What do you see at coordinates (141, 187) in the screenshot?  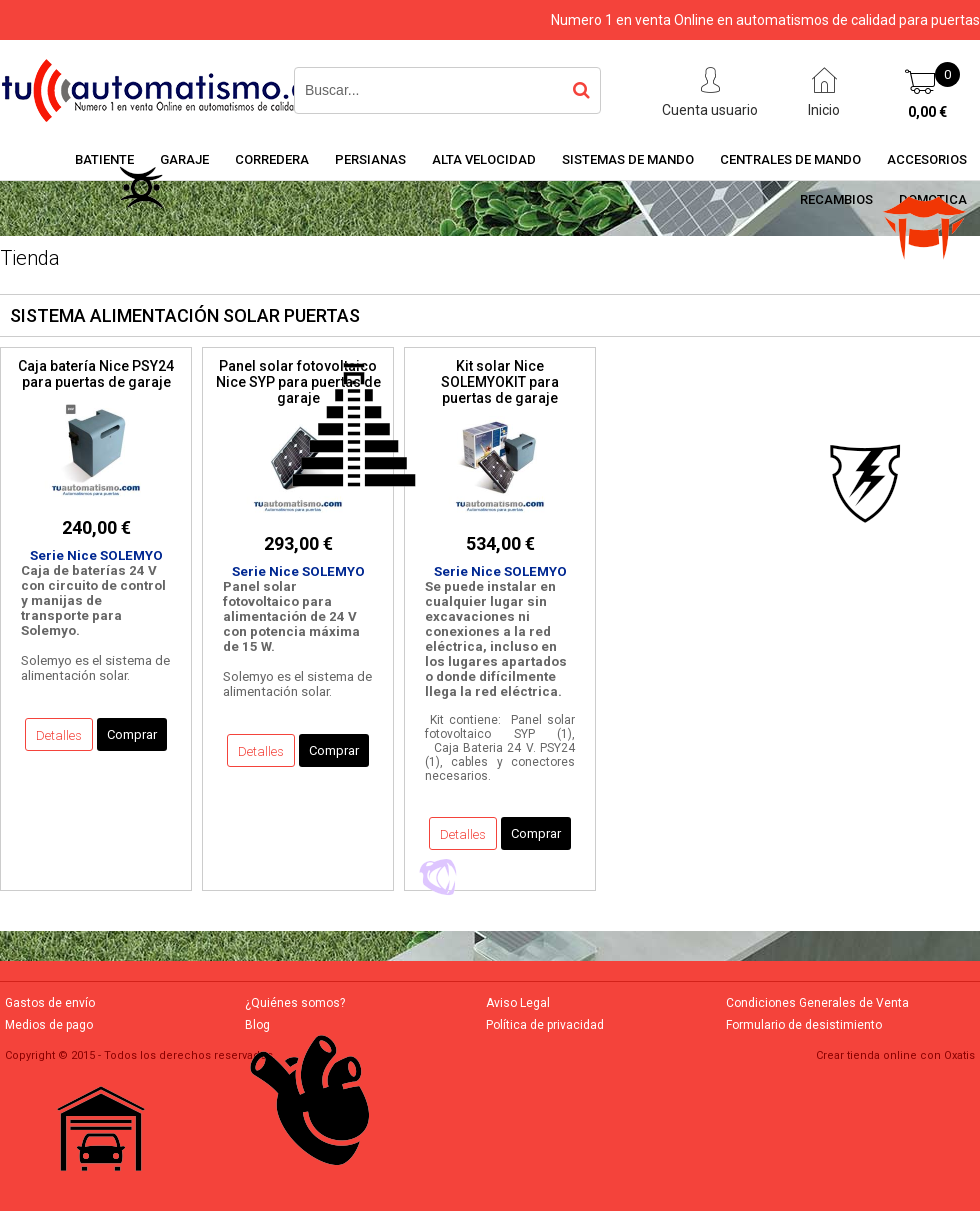 I see `abstract game icon or badge element` at bounding box center [141, 187].